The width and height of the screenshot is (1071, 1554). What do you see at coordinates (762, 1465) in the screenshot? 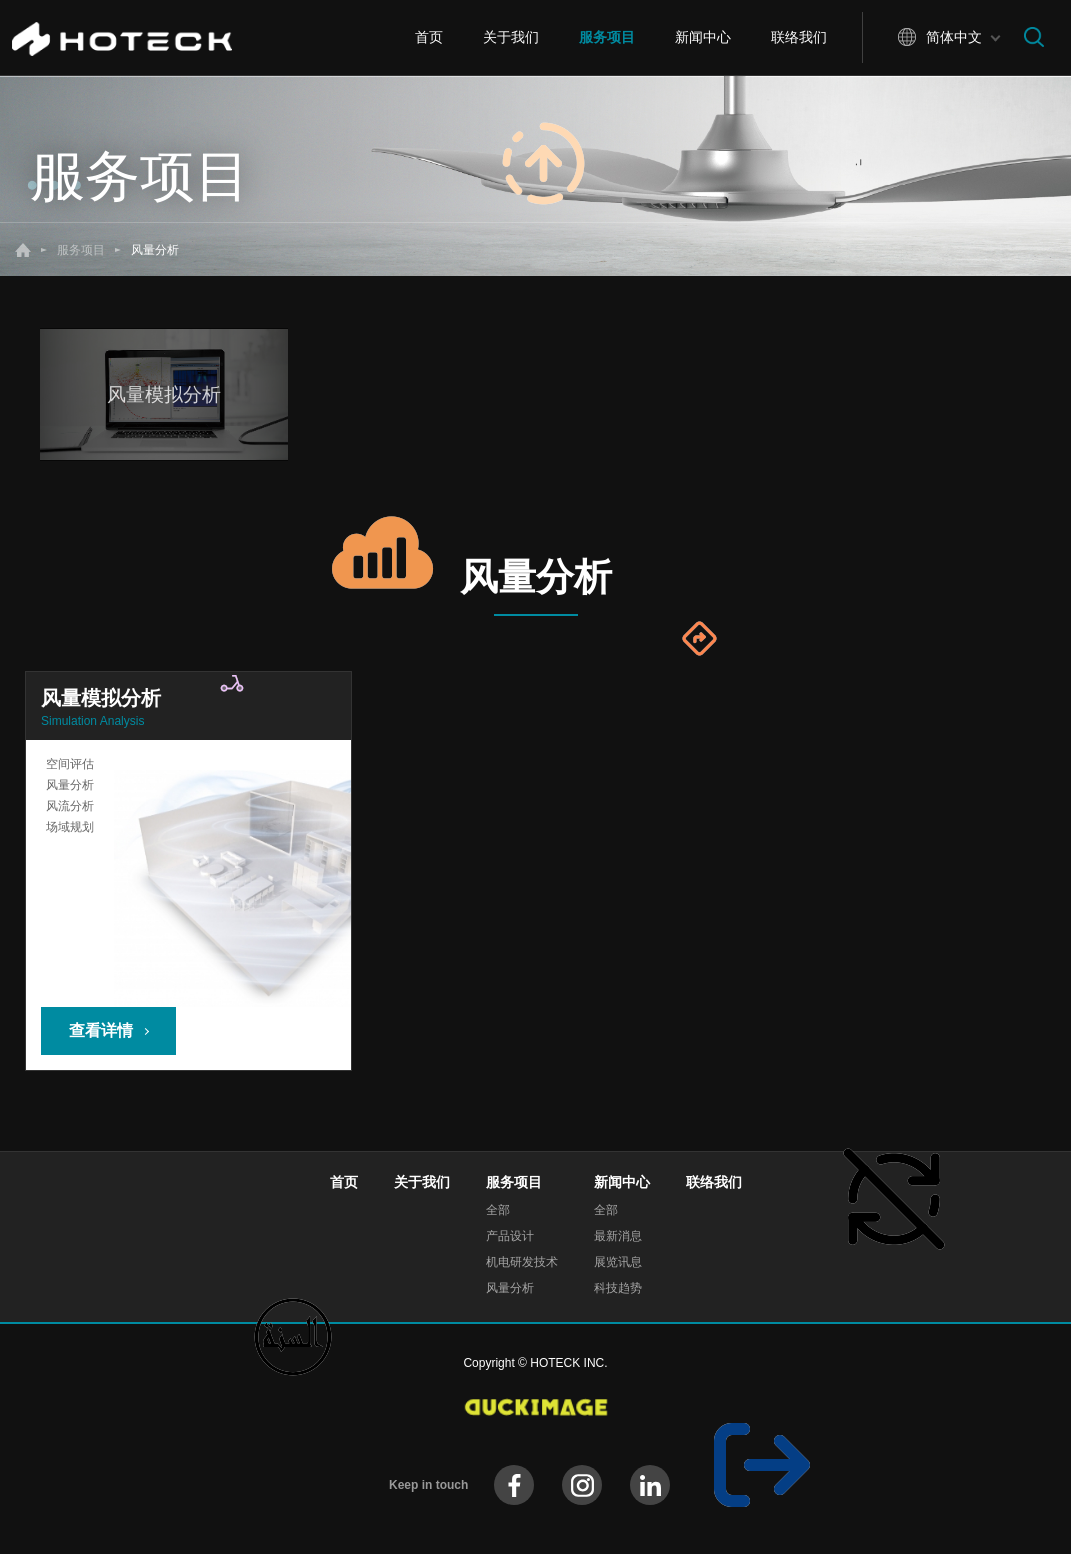
I see `log out of your account` at bounding box center [762, 1465].